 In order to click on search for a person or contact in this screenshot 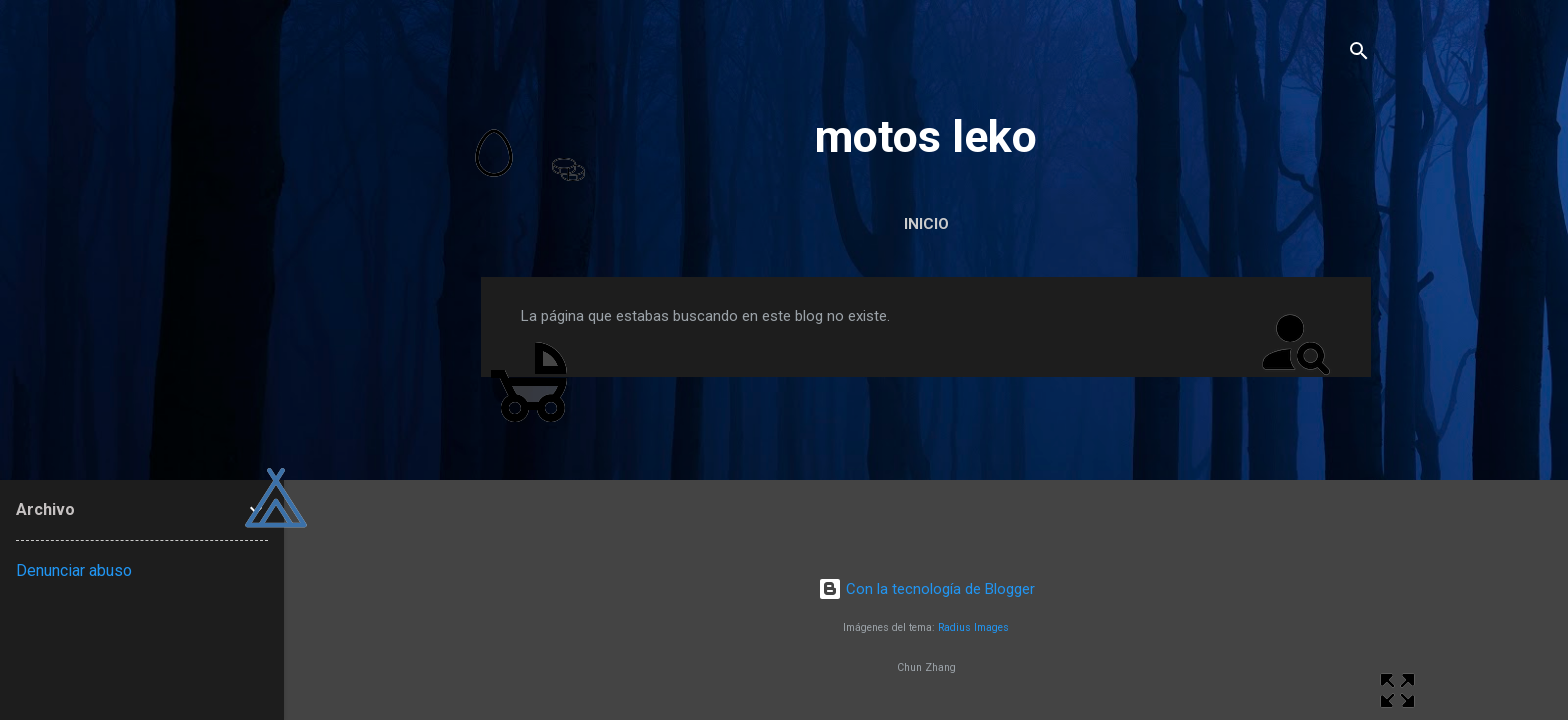, I will do `click(1297, 342)`.